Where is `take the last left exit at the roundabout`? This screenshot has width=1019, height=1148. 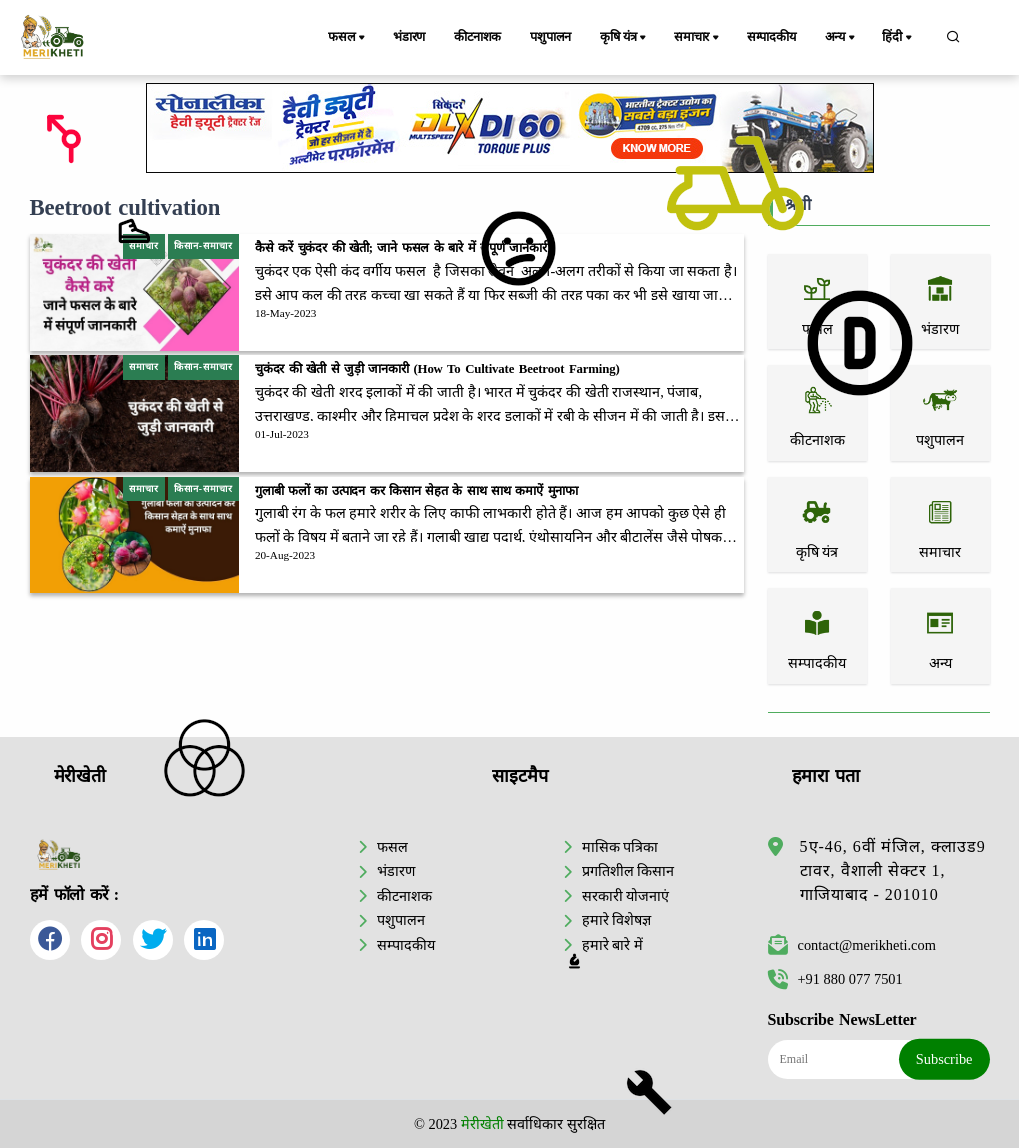 take the last left exit at the roundabout is located at coordinates (64, 139).